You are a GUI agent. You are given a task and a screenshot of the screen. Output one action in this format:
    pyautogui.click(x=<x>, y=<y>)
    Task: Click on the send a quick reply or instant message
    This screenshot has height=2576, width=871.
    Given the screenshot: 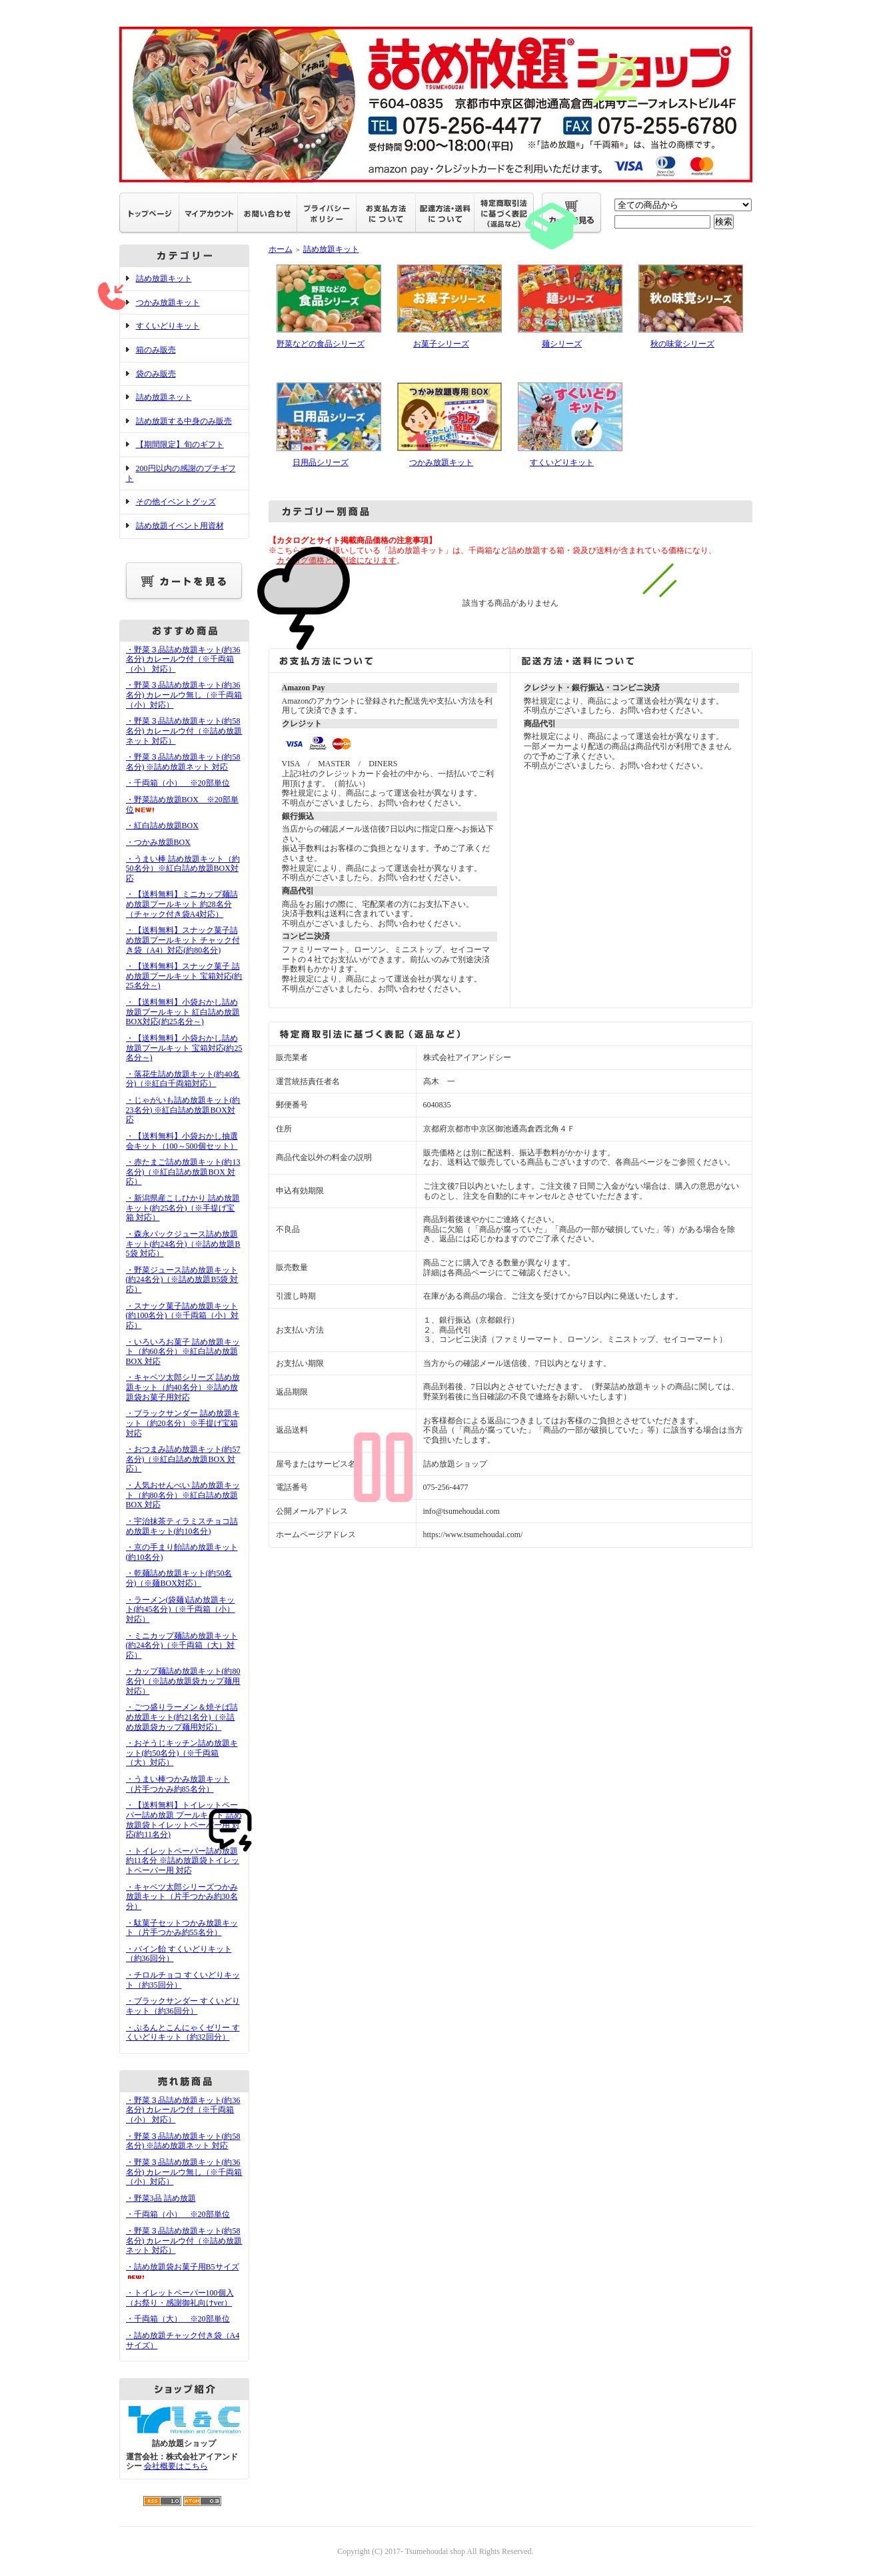 What is the action you would take?
    pyautogui.click(x=230, y=1828)
    